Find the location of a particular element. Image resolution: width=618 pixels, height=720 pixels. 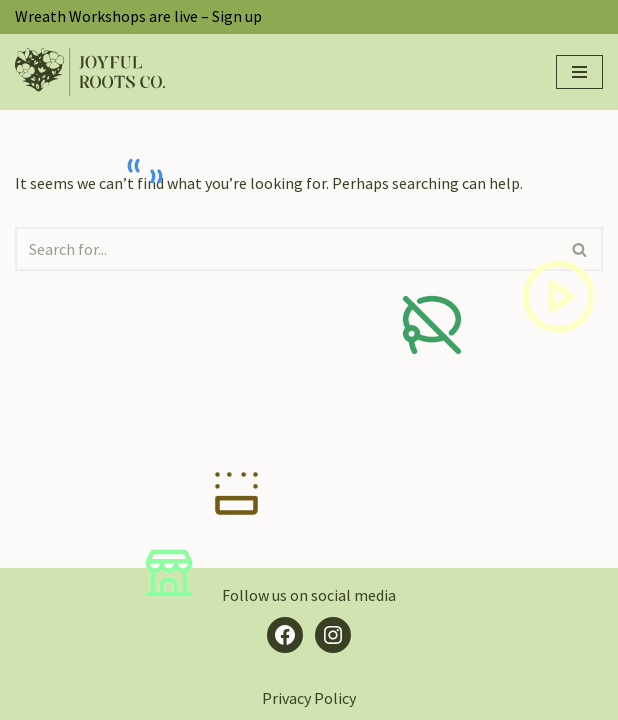

view testimonials or customer quotes is located at coordinates (145, 171).